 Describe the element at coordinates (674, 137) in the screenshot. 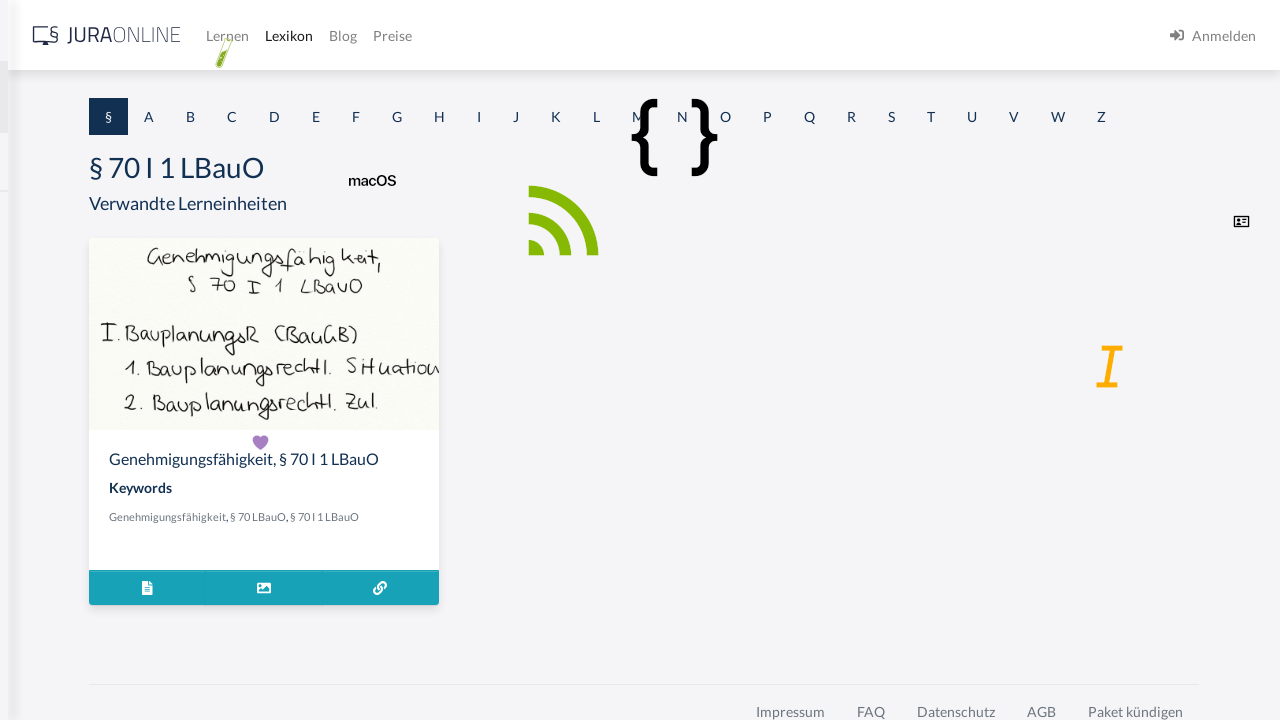

I see `access code editor or development tools` at that location.